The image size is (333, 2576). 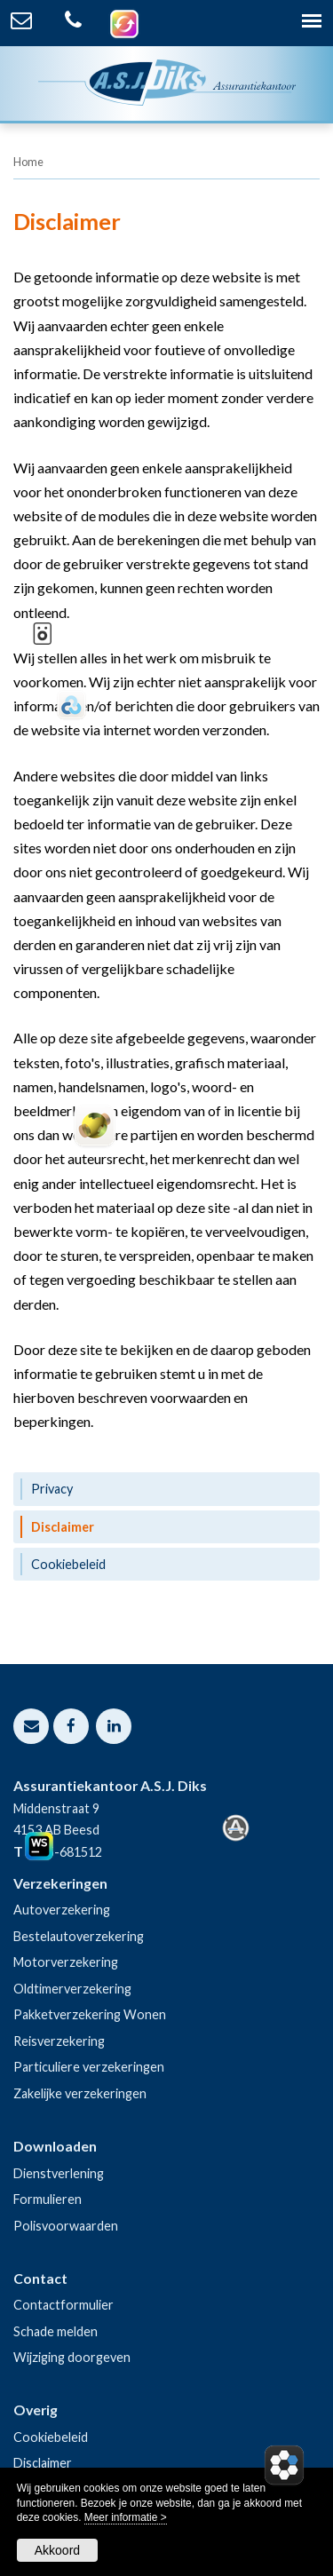 What do you see at coordinates (235, 1827) in the screenshot?
I see `open the software update manager` at bounding box center [235, 1827].